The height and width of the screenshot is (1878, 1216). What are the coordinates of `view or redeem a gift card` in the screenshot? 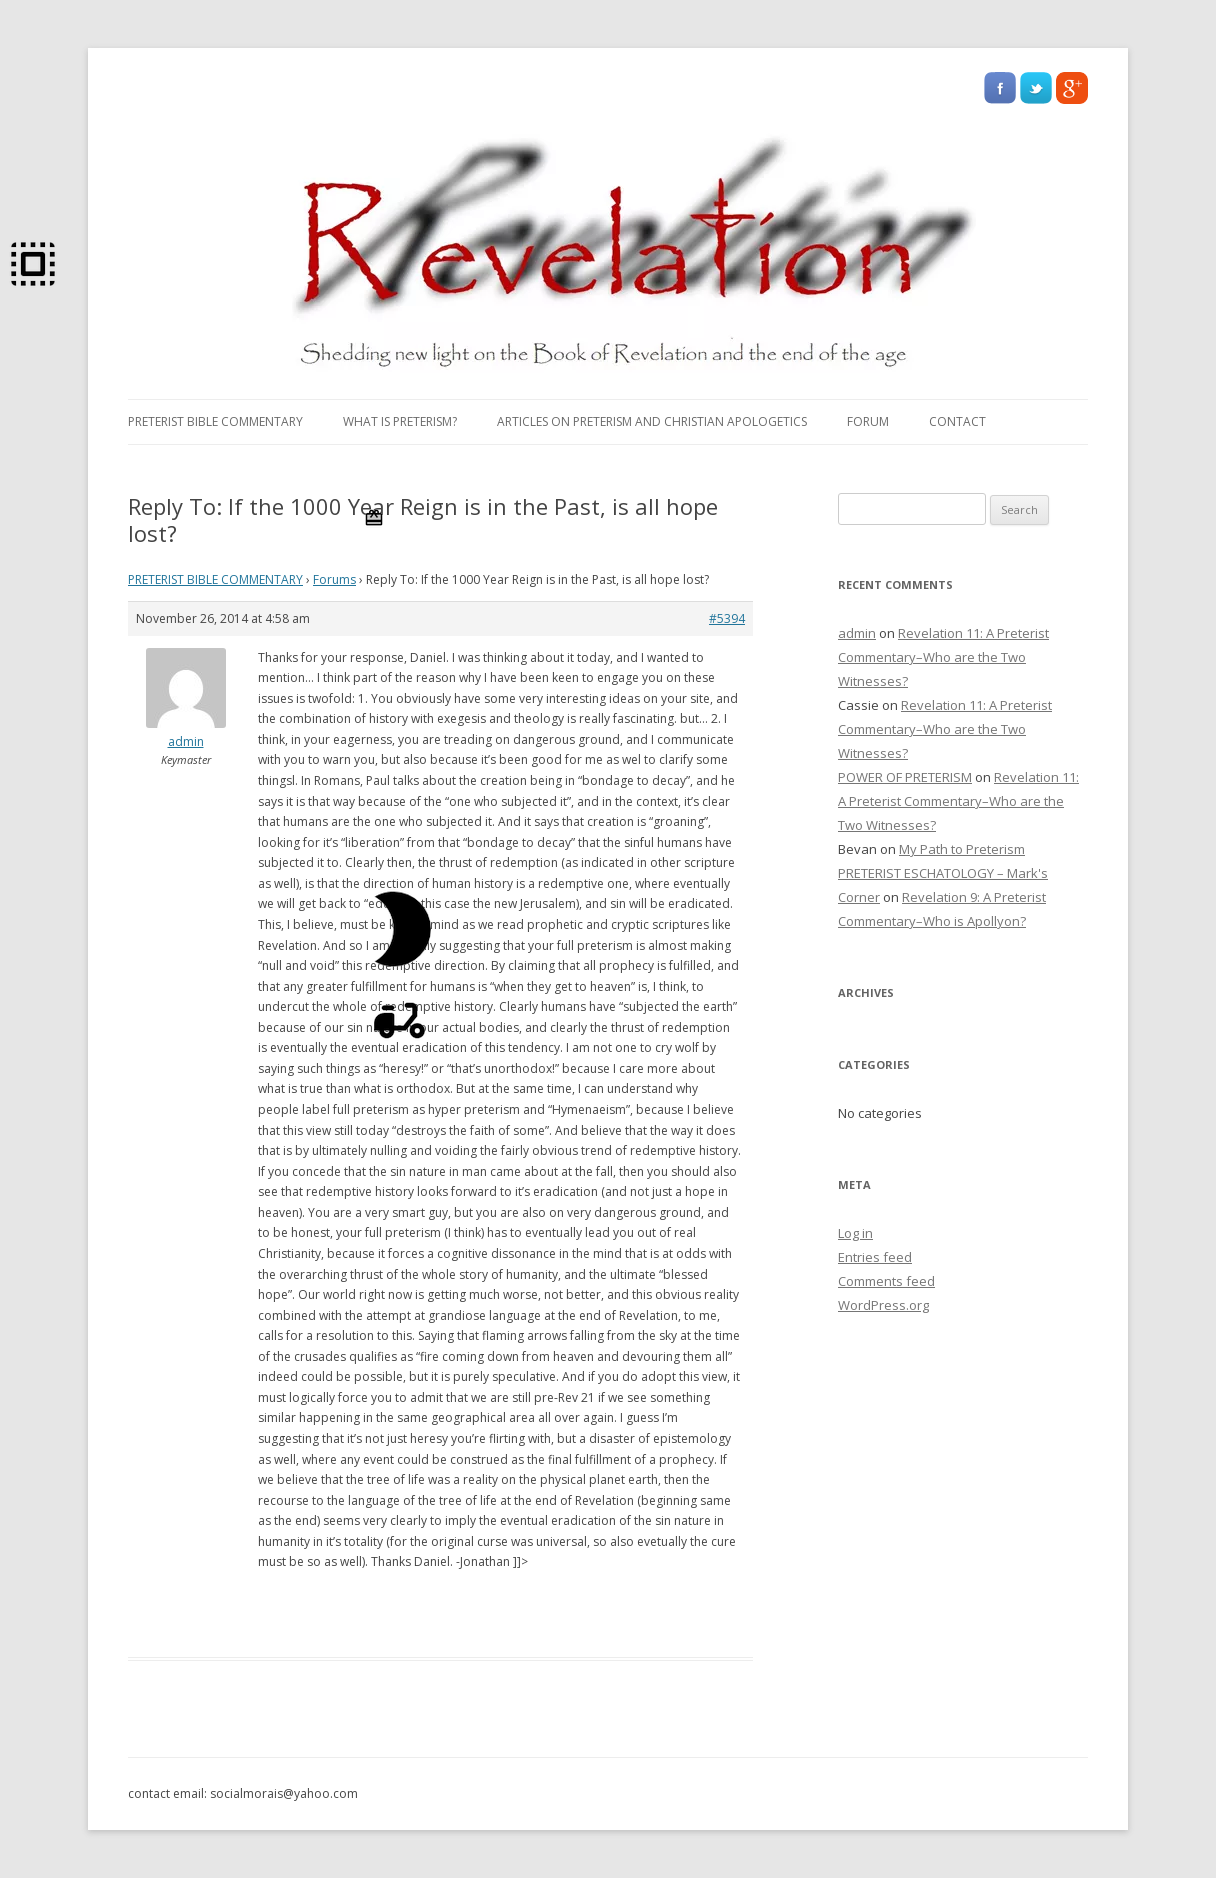 It's located at (374, 518).